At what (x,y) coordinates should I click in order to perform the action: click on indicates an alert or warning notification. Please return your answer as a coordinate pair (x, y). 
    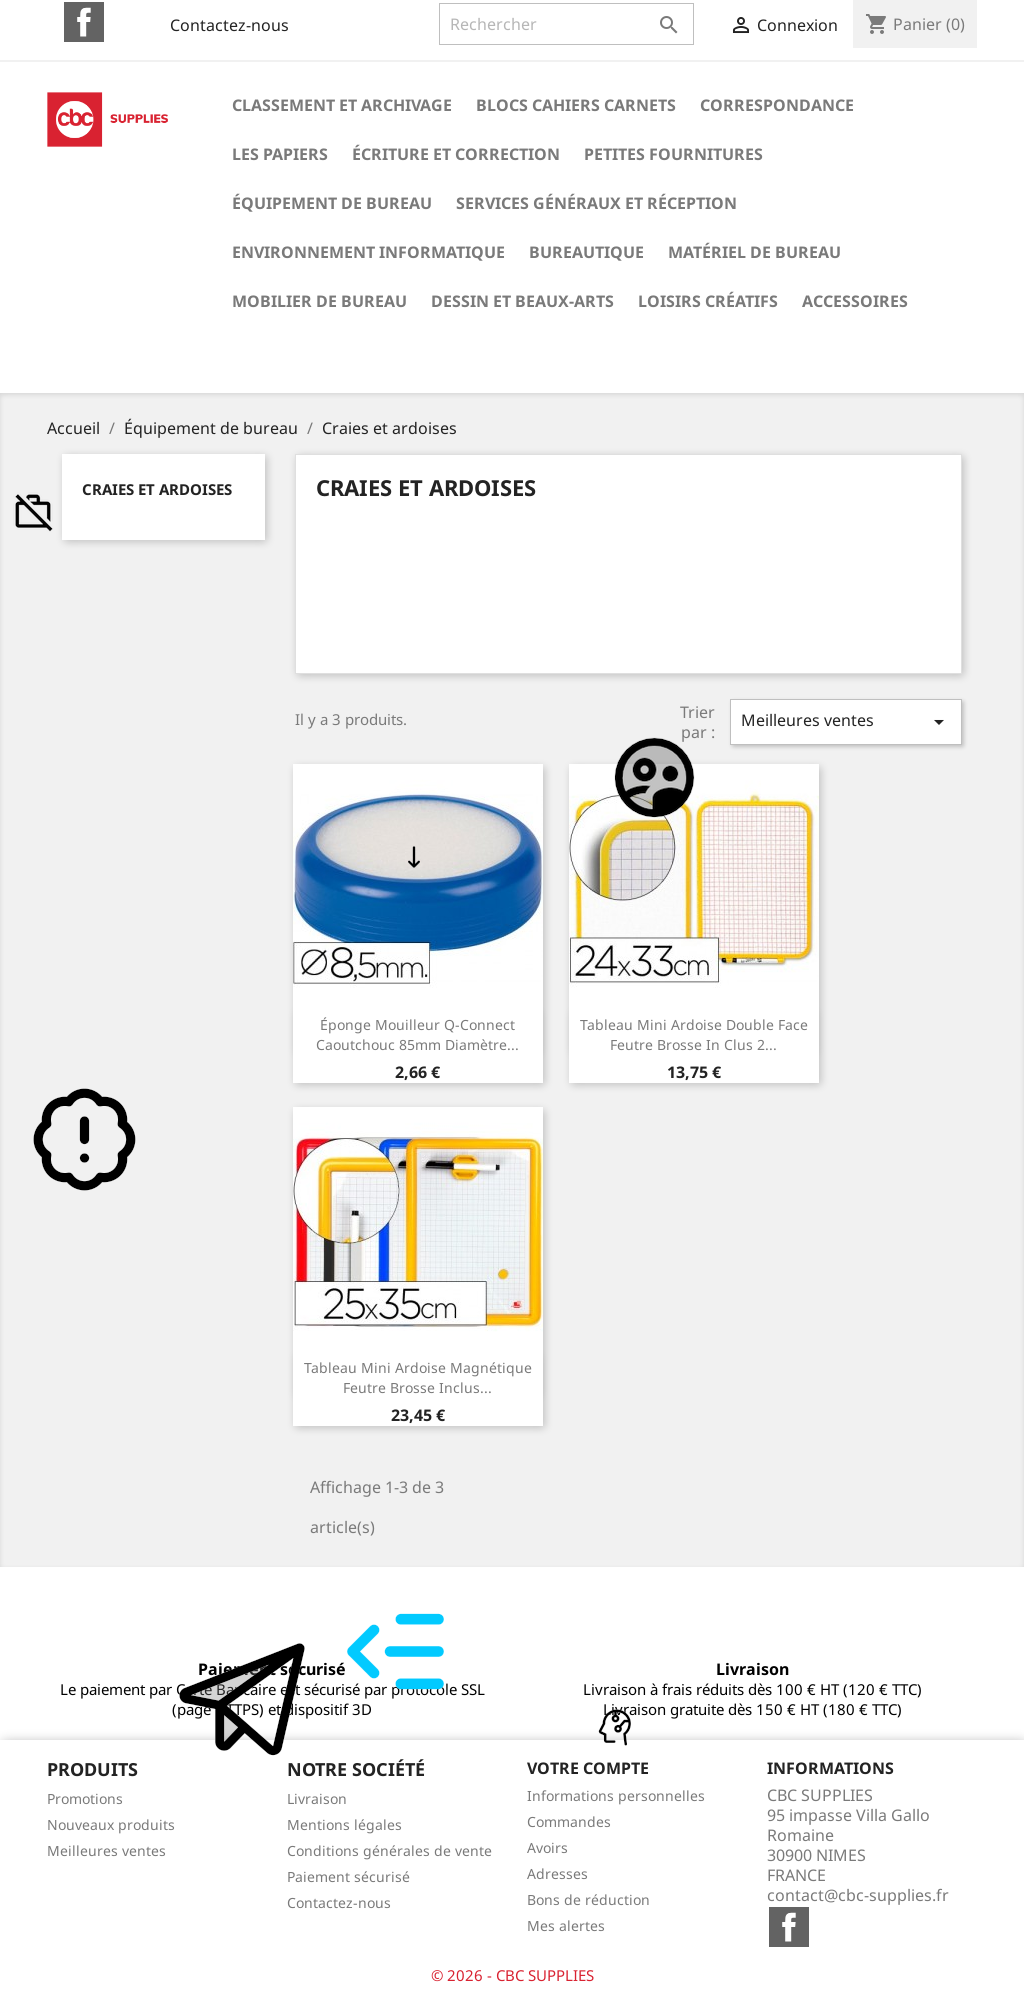
    Looking at the image, I should click on (84, 1139).